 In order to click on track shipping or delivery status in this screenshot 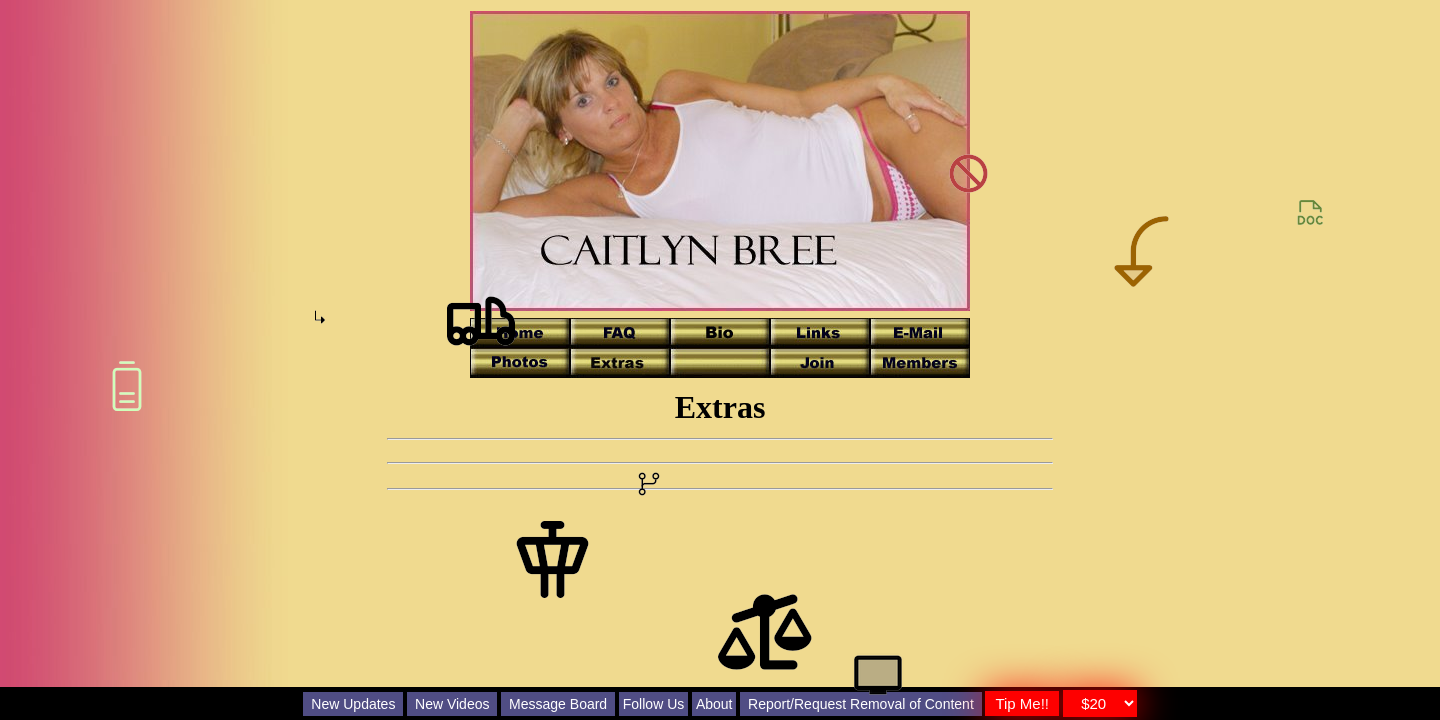, I will do `click(481, 321)`.